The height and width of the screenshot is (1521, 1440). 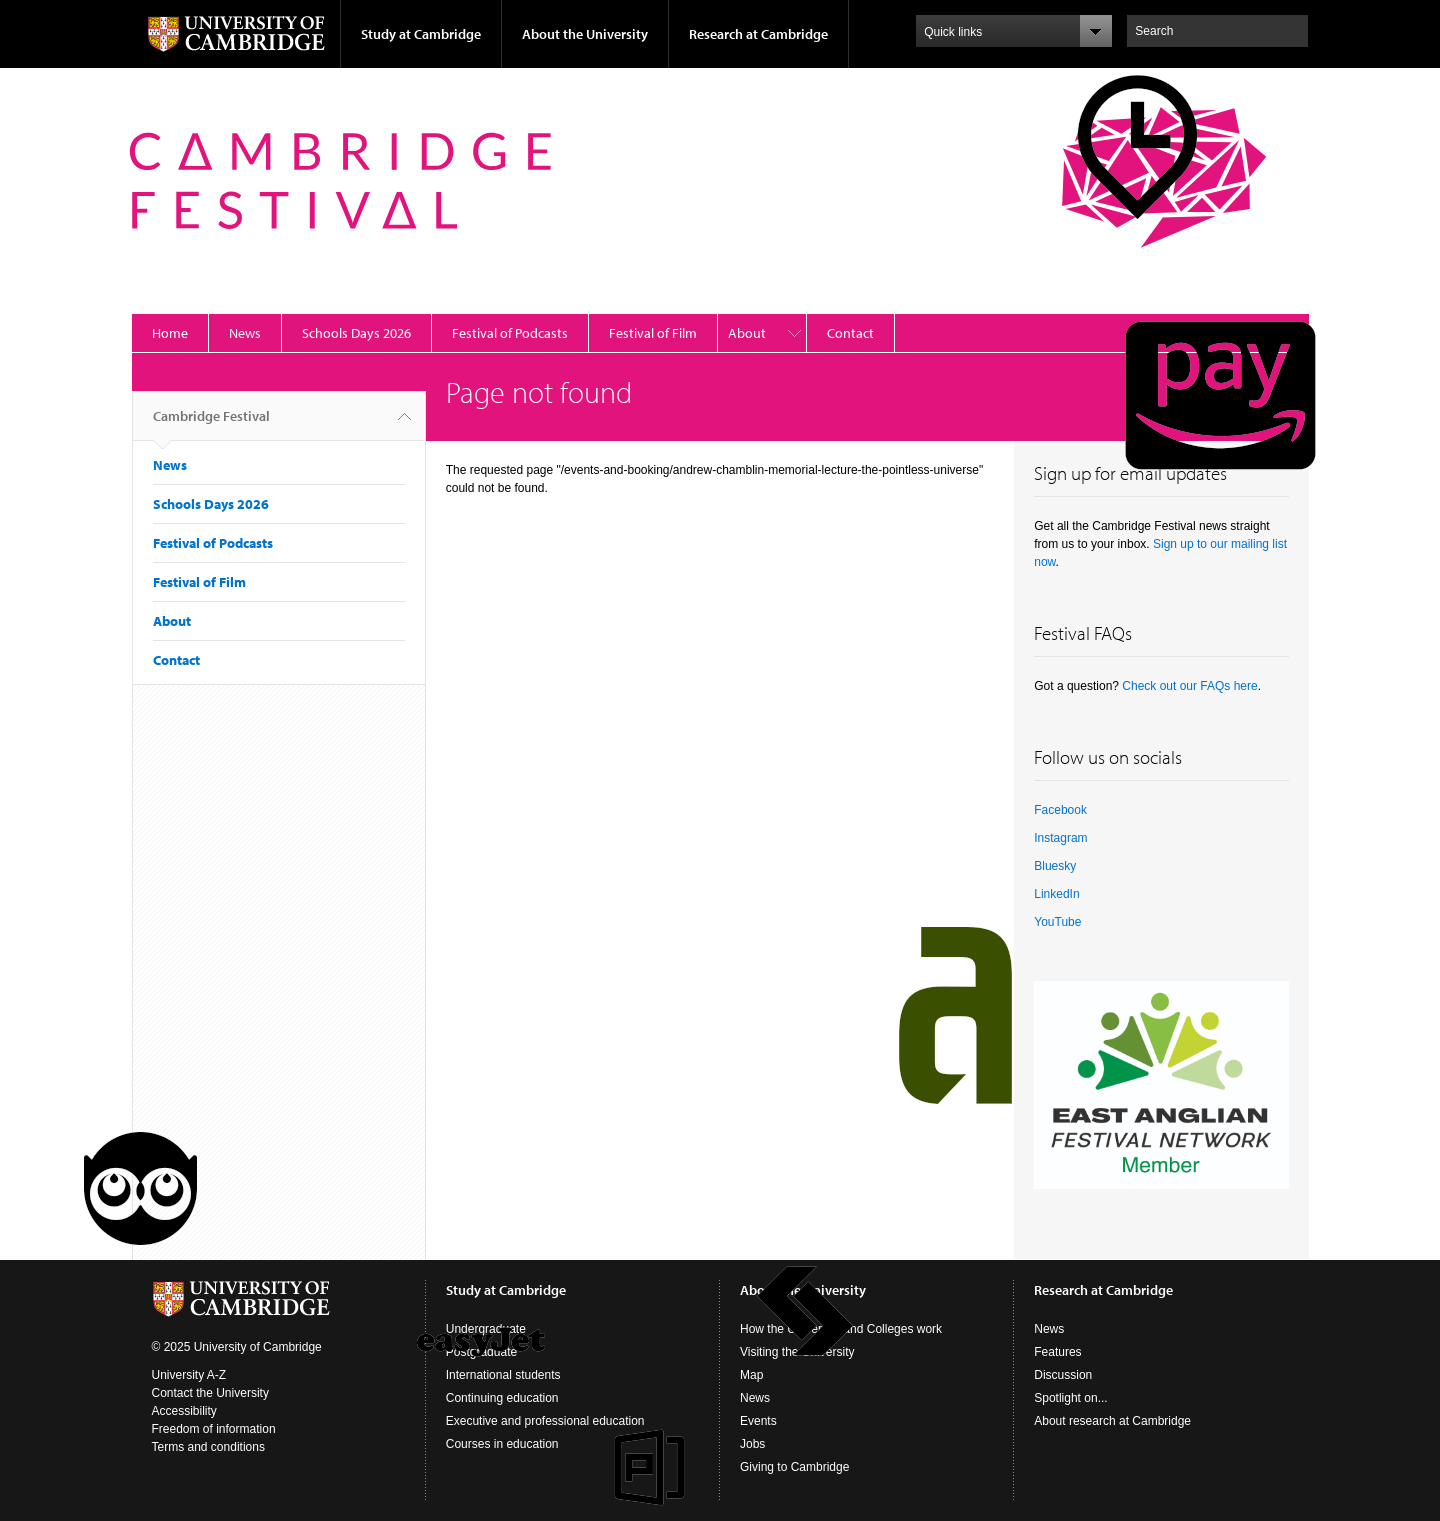 I want to click on easyJet airline app or website, so click(x=481, y=1342).